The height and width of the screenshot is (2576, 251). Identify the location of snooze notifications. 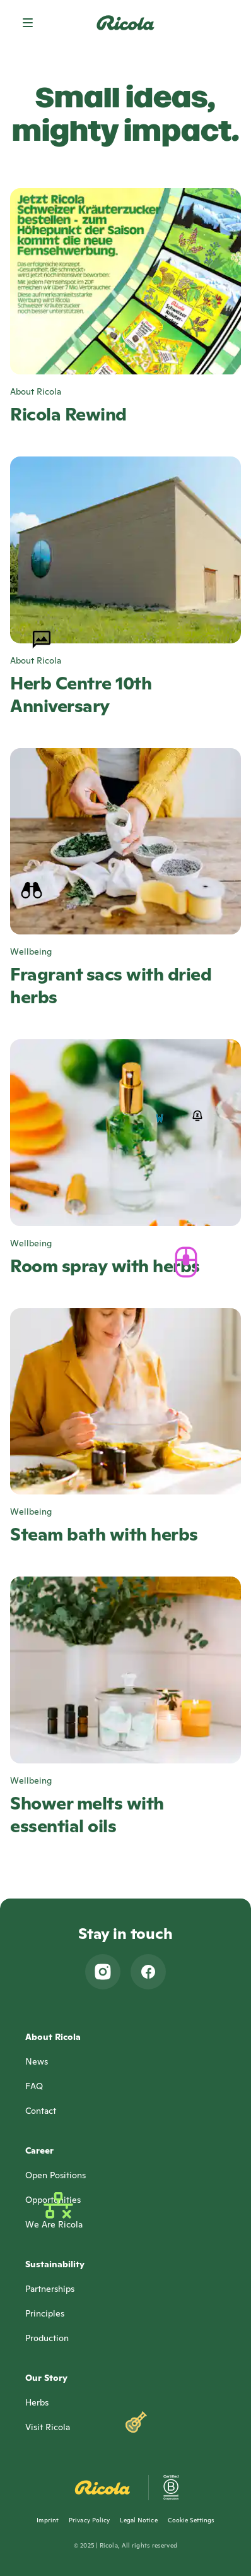
(197, 1116).